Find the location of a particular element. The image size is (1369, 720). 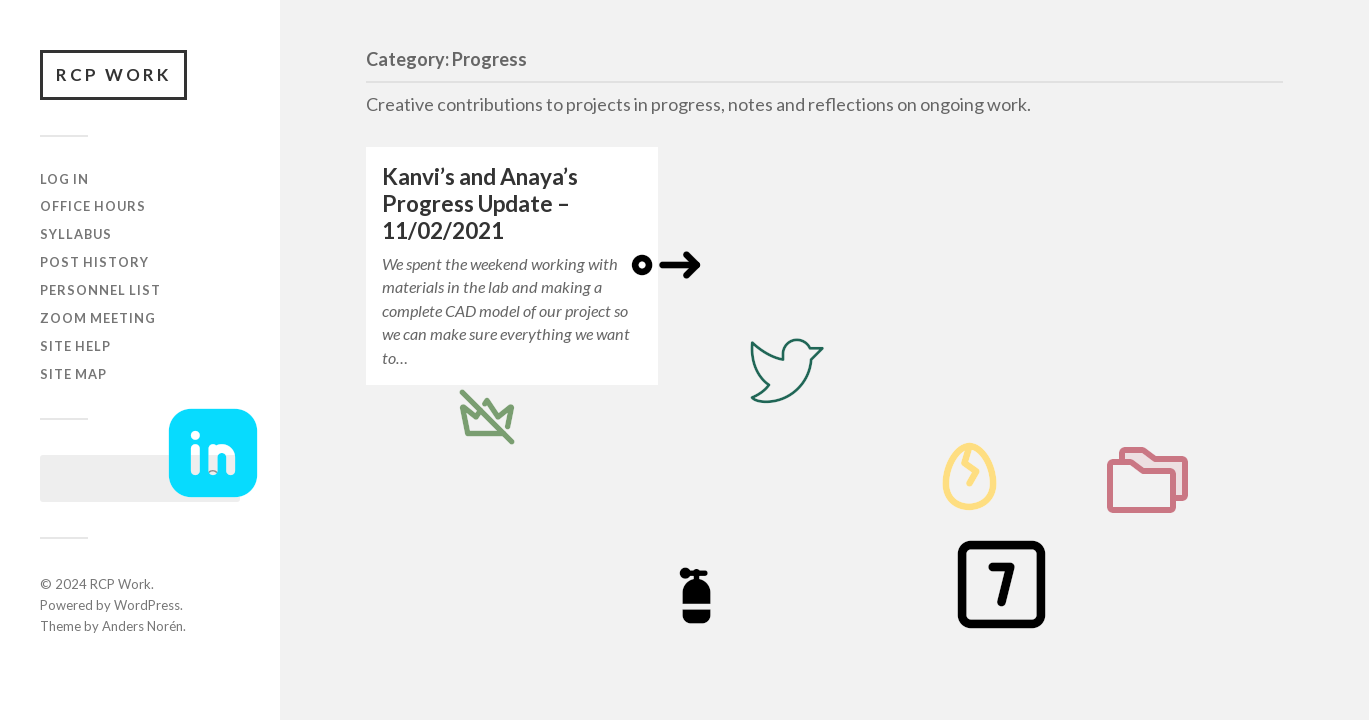

remove premium or VIP status is located at coordinates (487, 417).